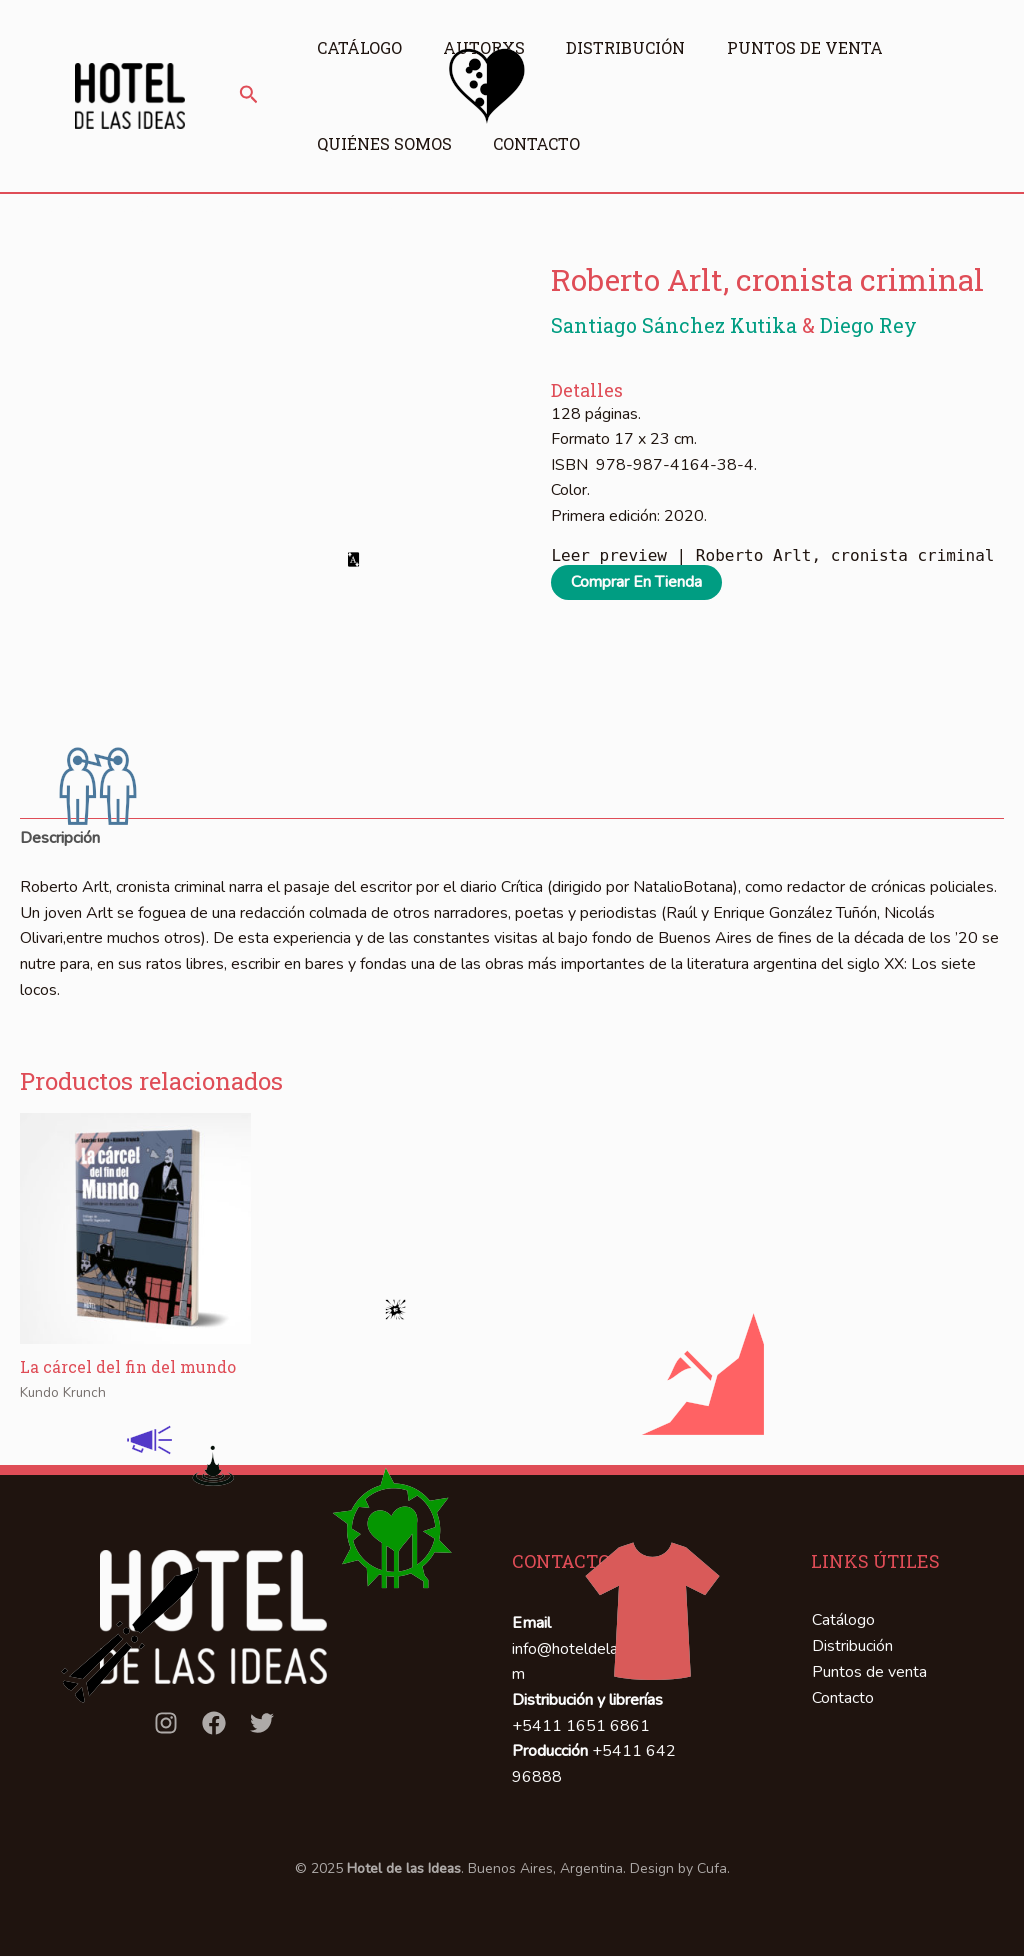 The width and height of the screenshot is (1024, 1957). Describe the element at coordinates (393, 1528) in the screenshot. I see `indicates damage or health loss in a game` at that location.